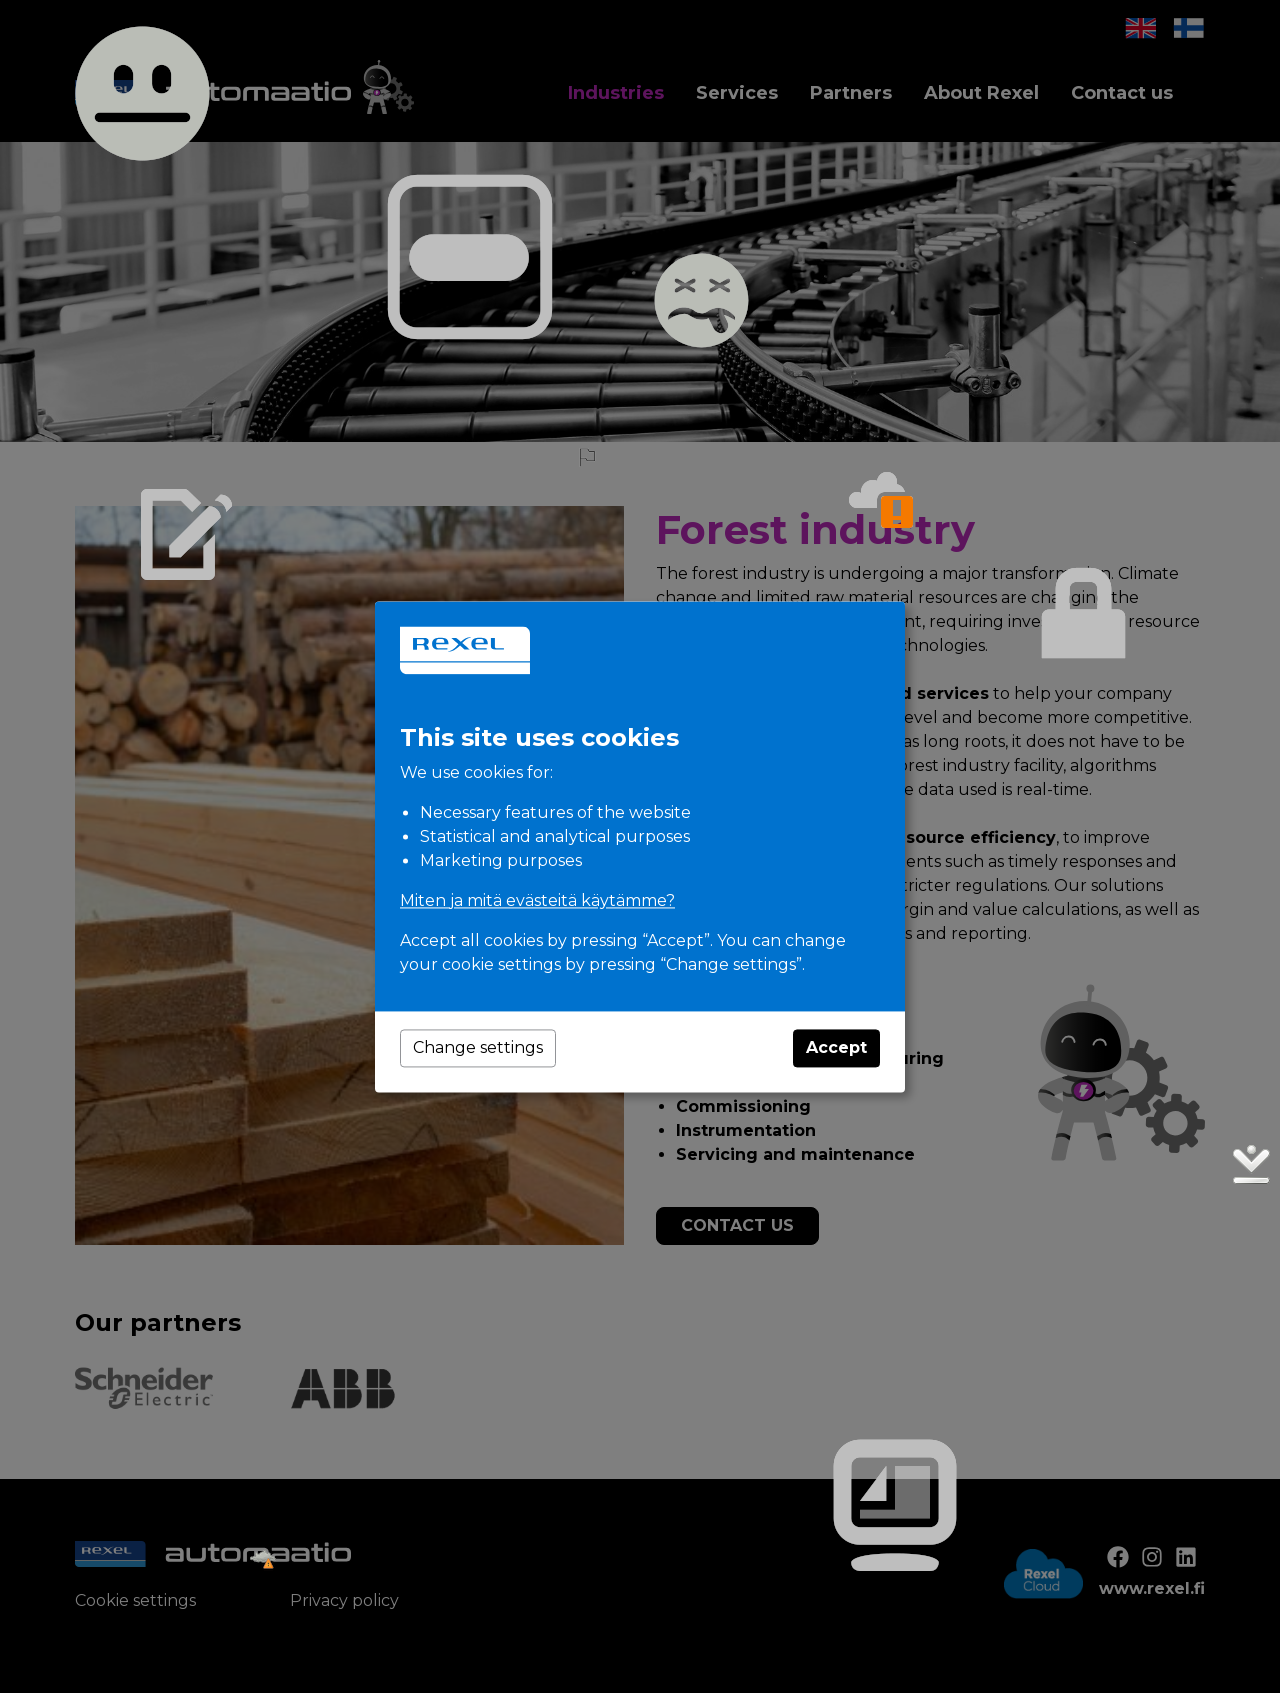  Describe the element at coordinates (1251, 1165) in the screenshot. I see `scroll to bottom of page or list` at that location.